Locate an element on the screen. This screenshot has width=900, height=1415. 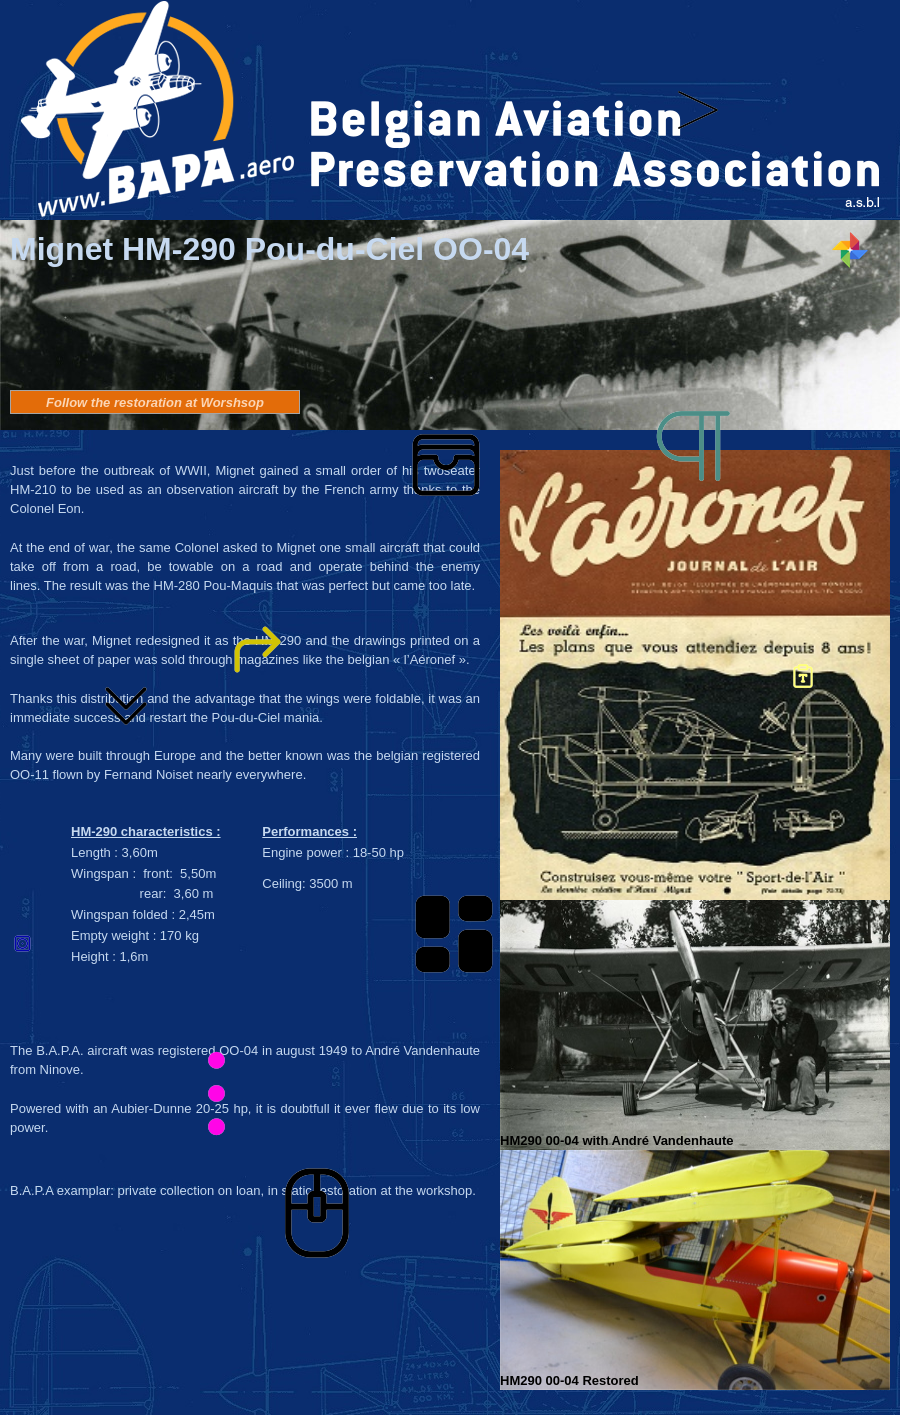
paste as plain text is located at coordinates (803, 676).